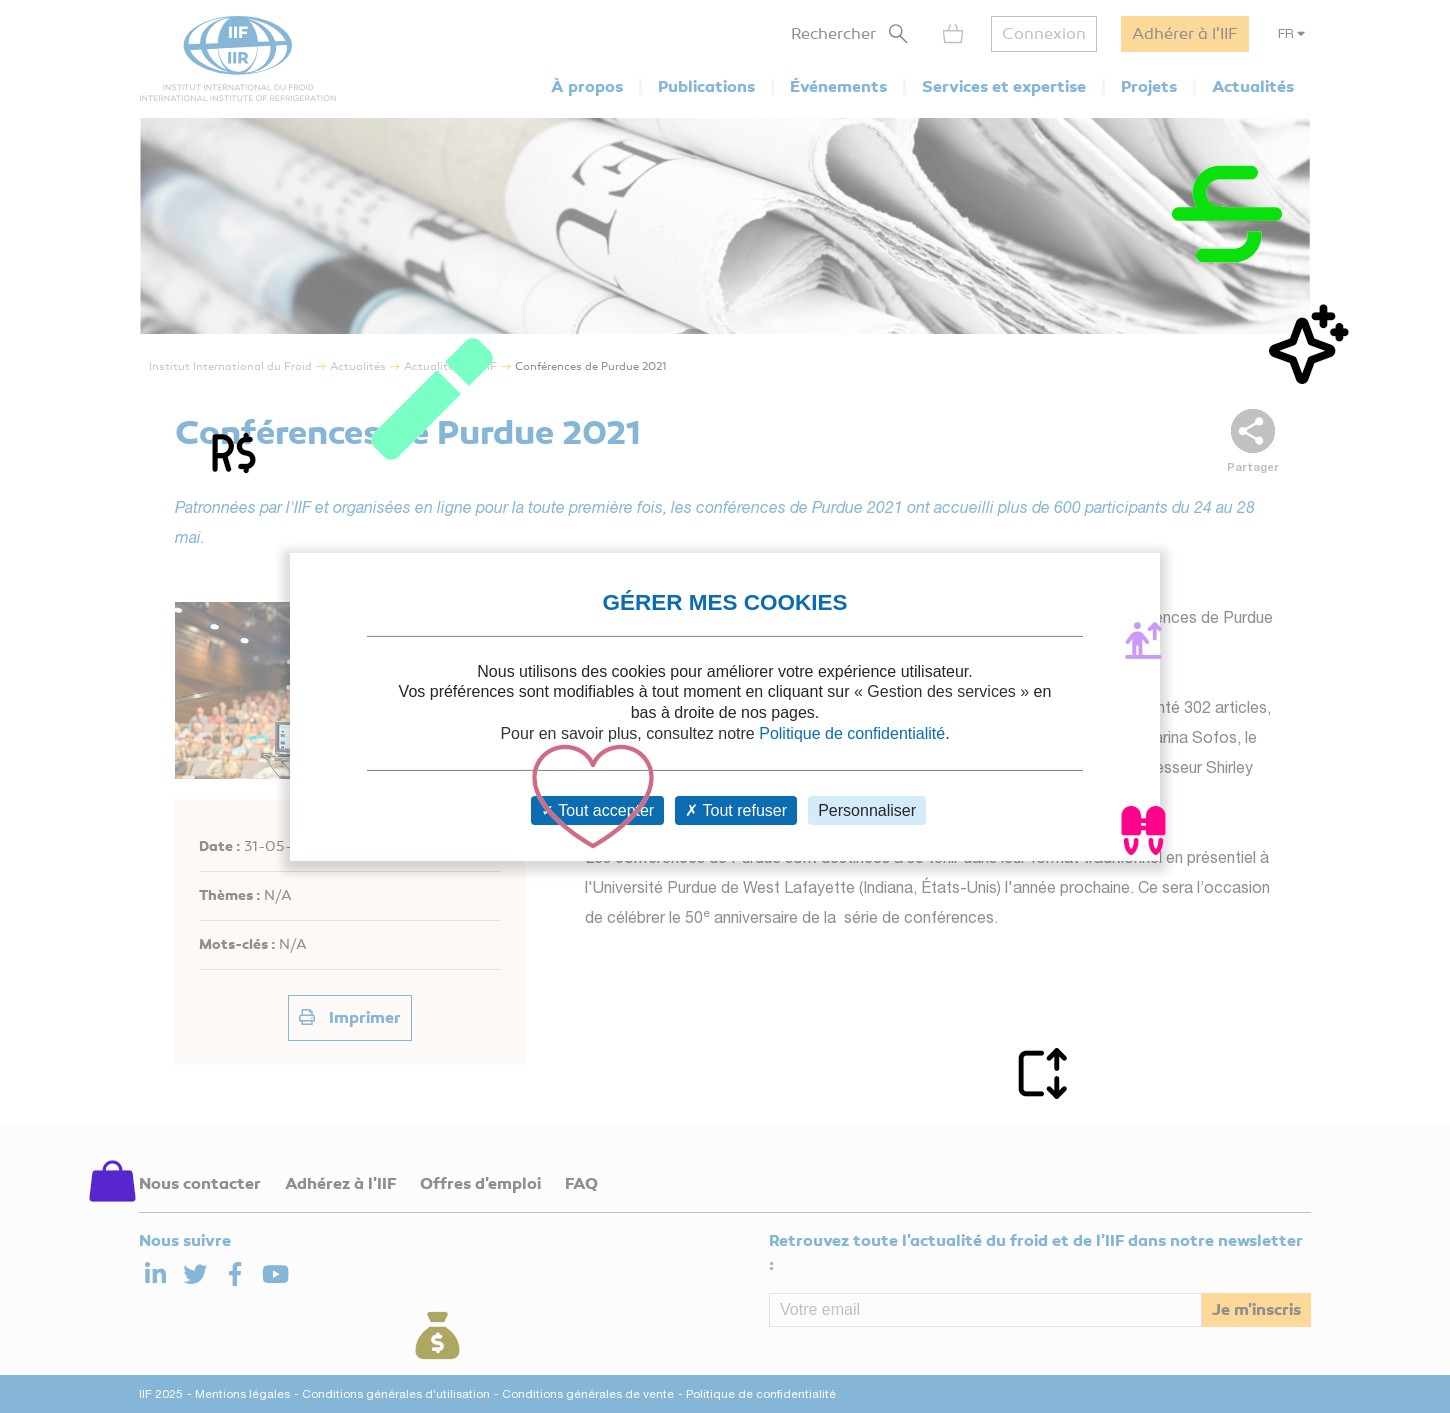  What do you see at coordinates (437, 1335) in the screenshot?
I see `view your earnings or balance` at bounding box center [437, 1335].